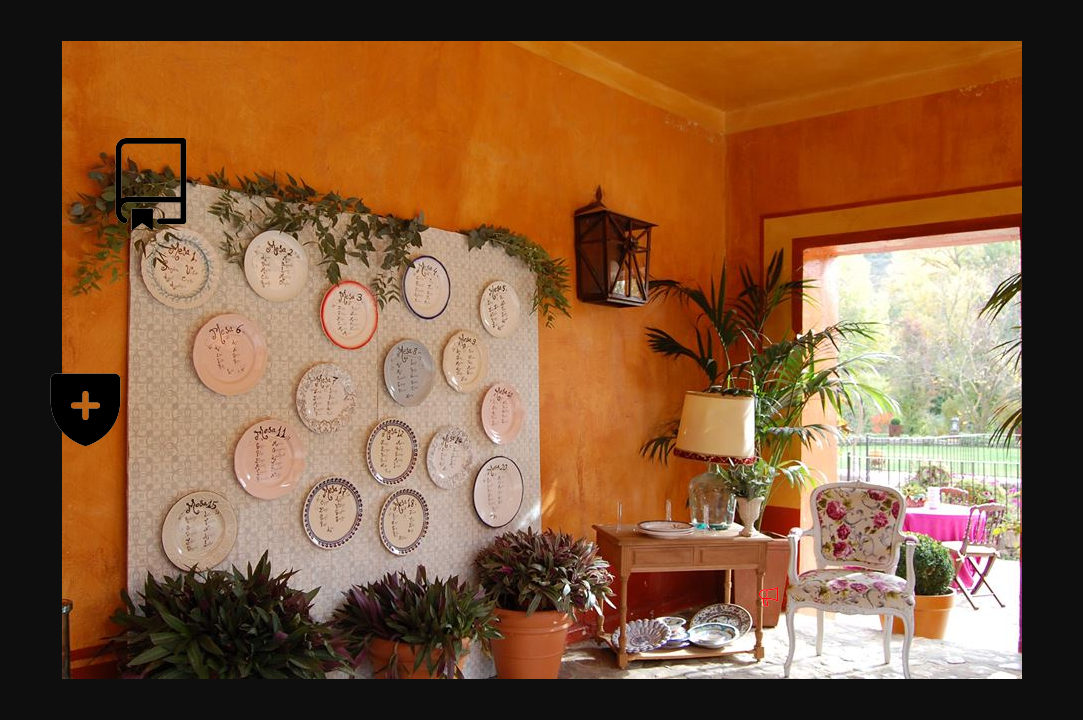  I want to click on add new security protection, so click(85, 405).